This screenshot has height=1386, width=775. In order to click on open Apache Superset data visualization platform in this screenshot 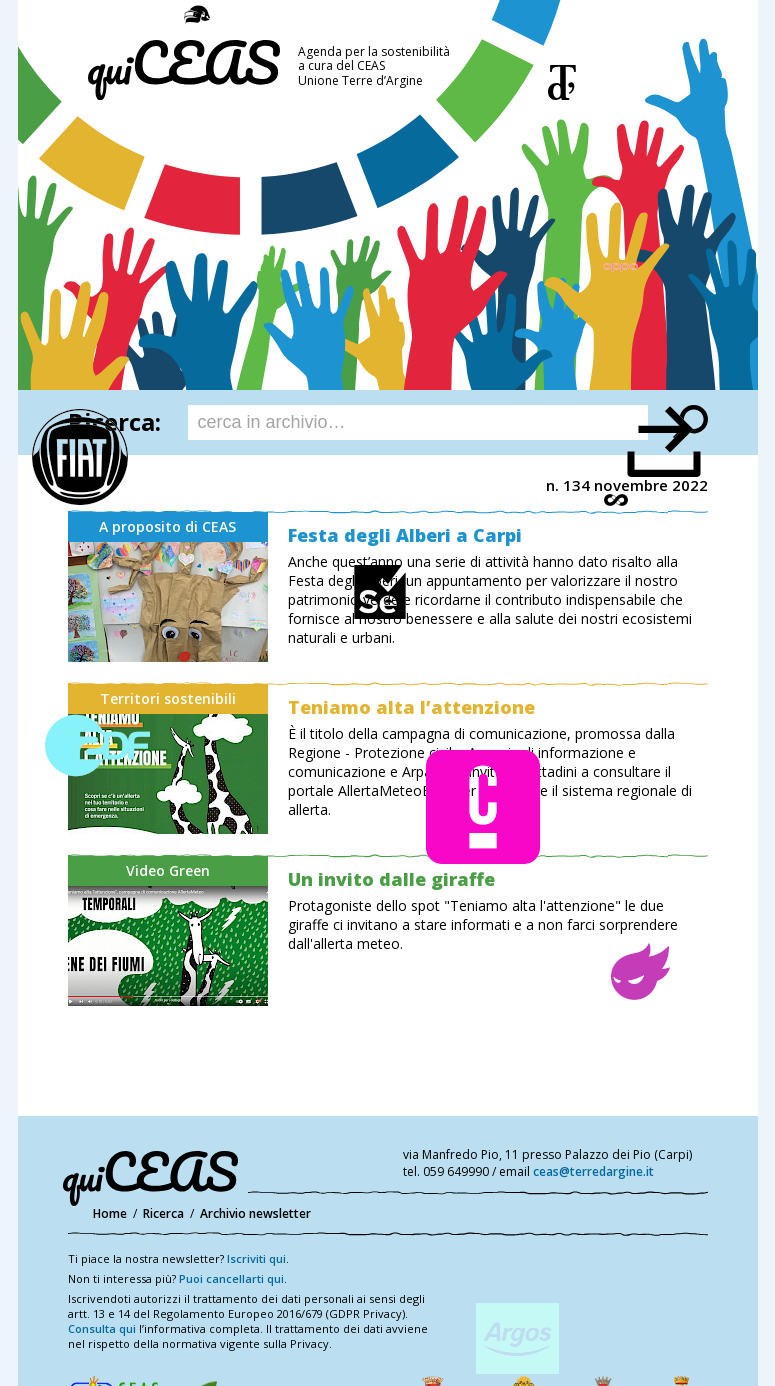, I will do `click(616, 500)`.